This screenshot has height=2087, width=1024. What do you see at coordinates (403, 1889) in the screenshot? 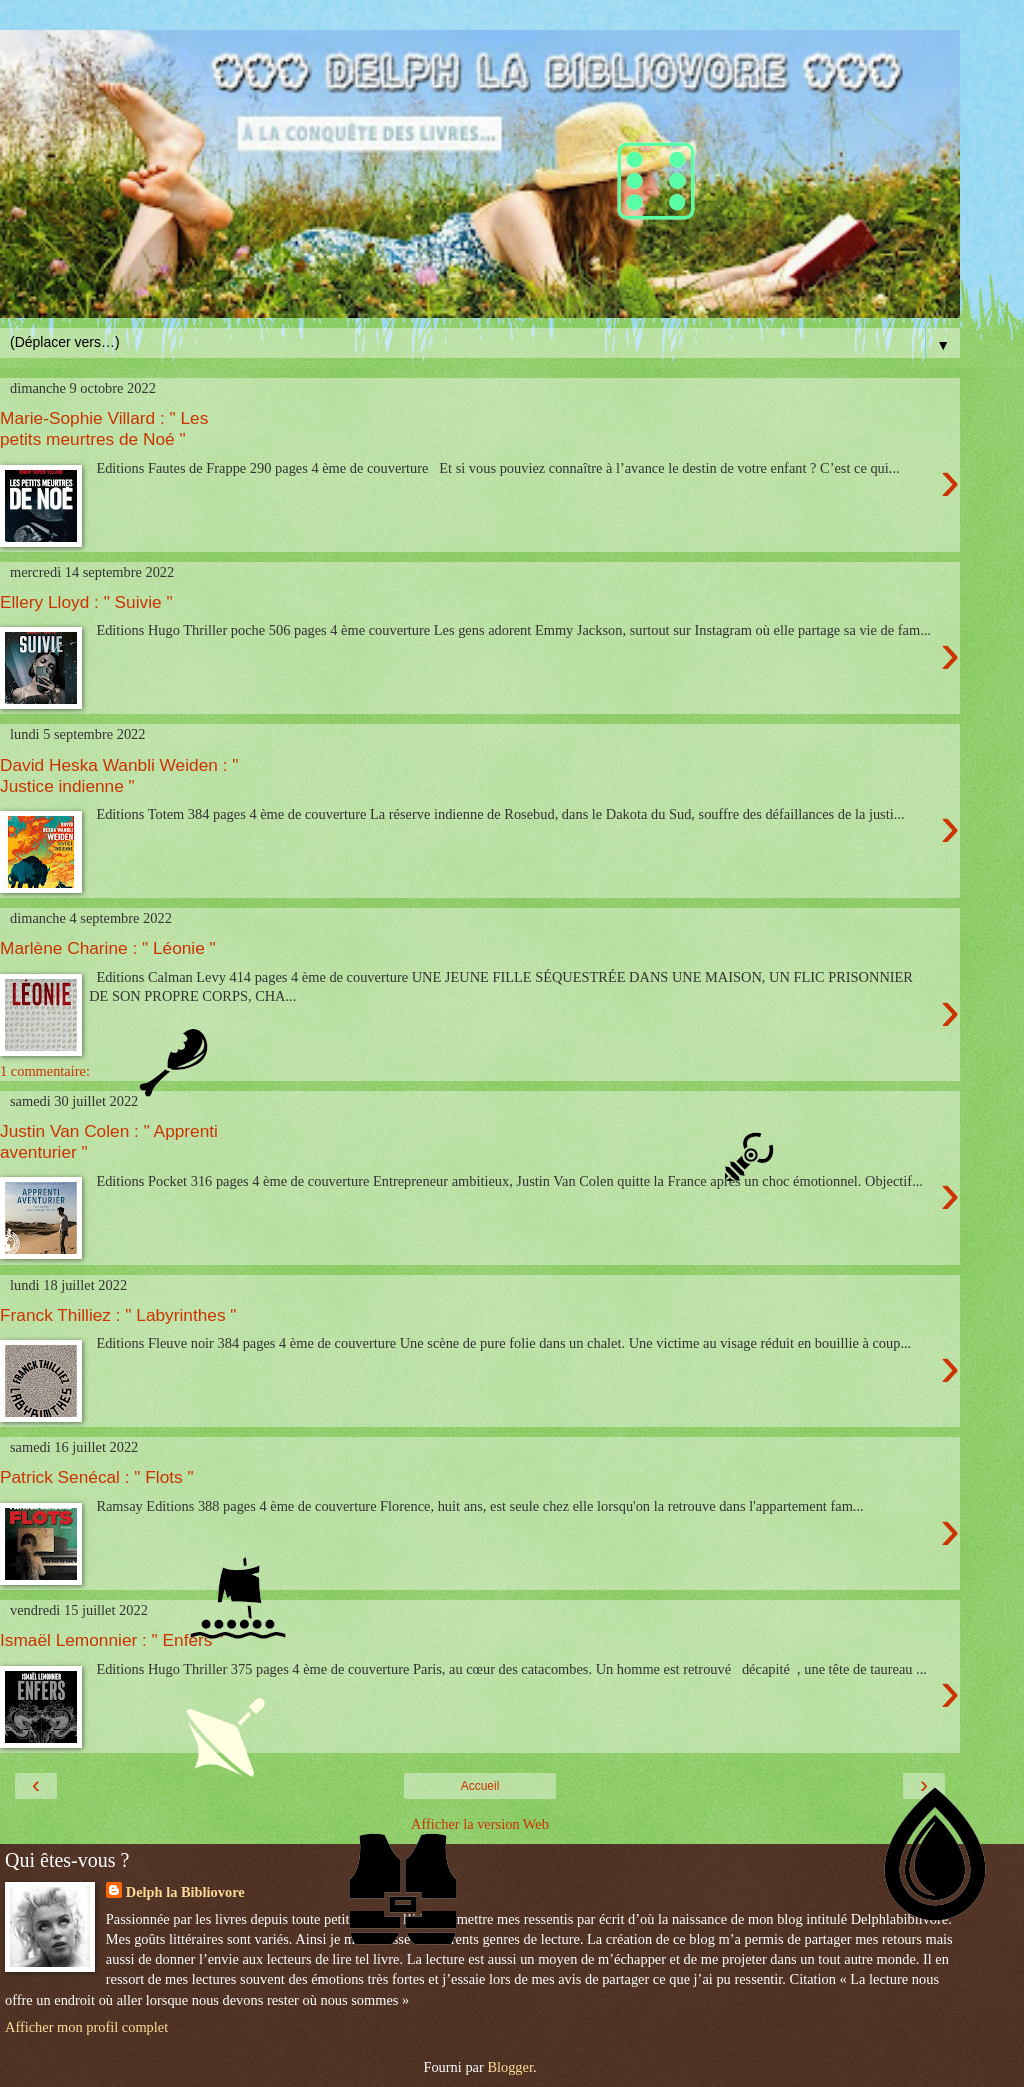
I see `access safety equipment or gear settings` at bounding box center [403, 1889].